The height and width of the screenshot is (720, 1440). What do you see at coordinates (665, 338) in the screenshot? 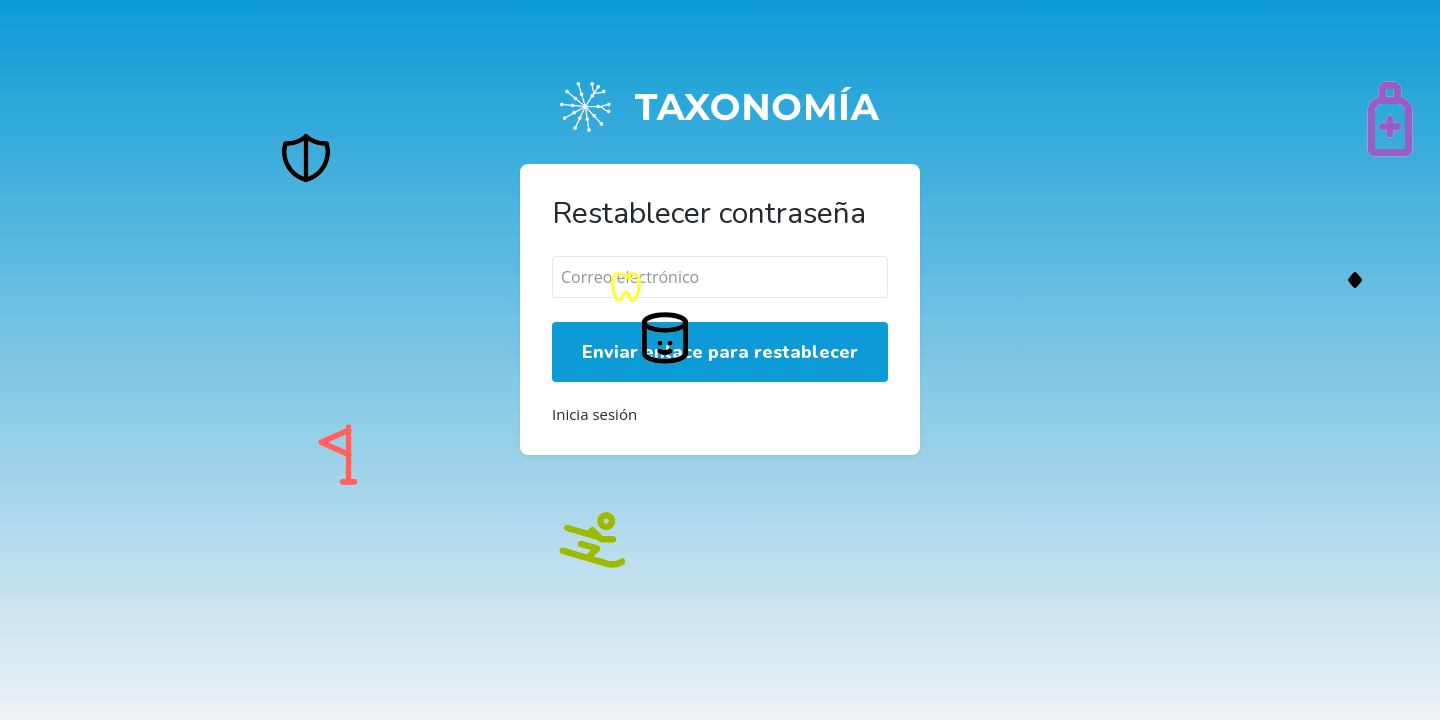
I see `indicates a healthy or happy database status` at bounding box center [665, 338].